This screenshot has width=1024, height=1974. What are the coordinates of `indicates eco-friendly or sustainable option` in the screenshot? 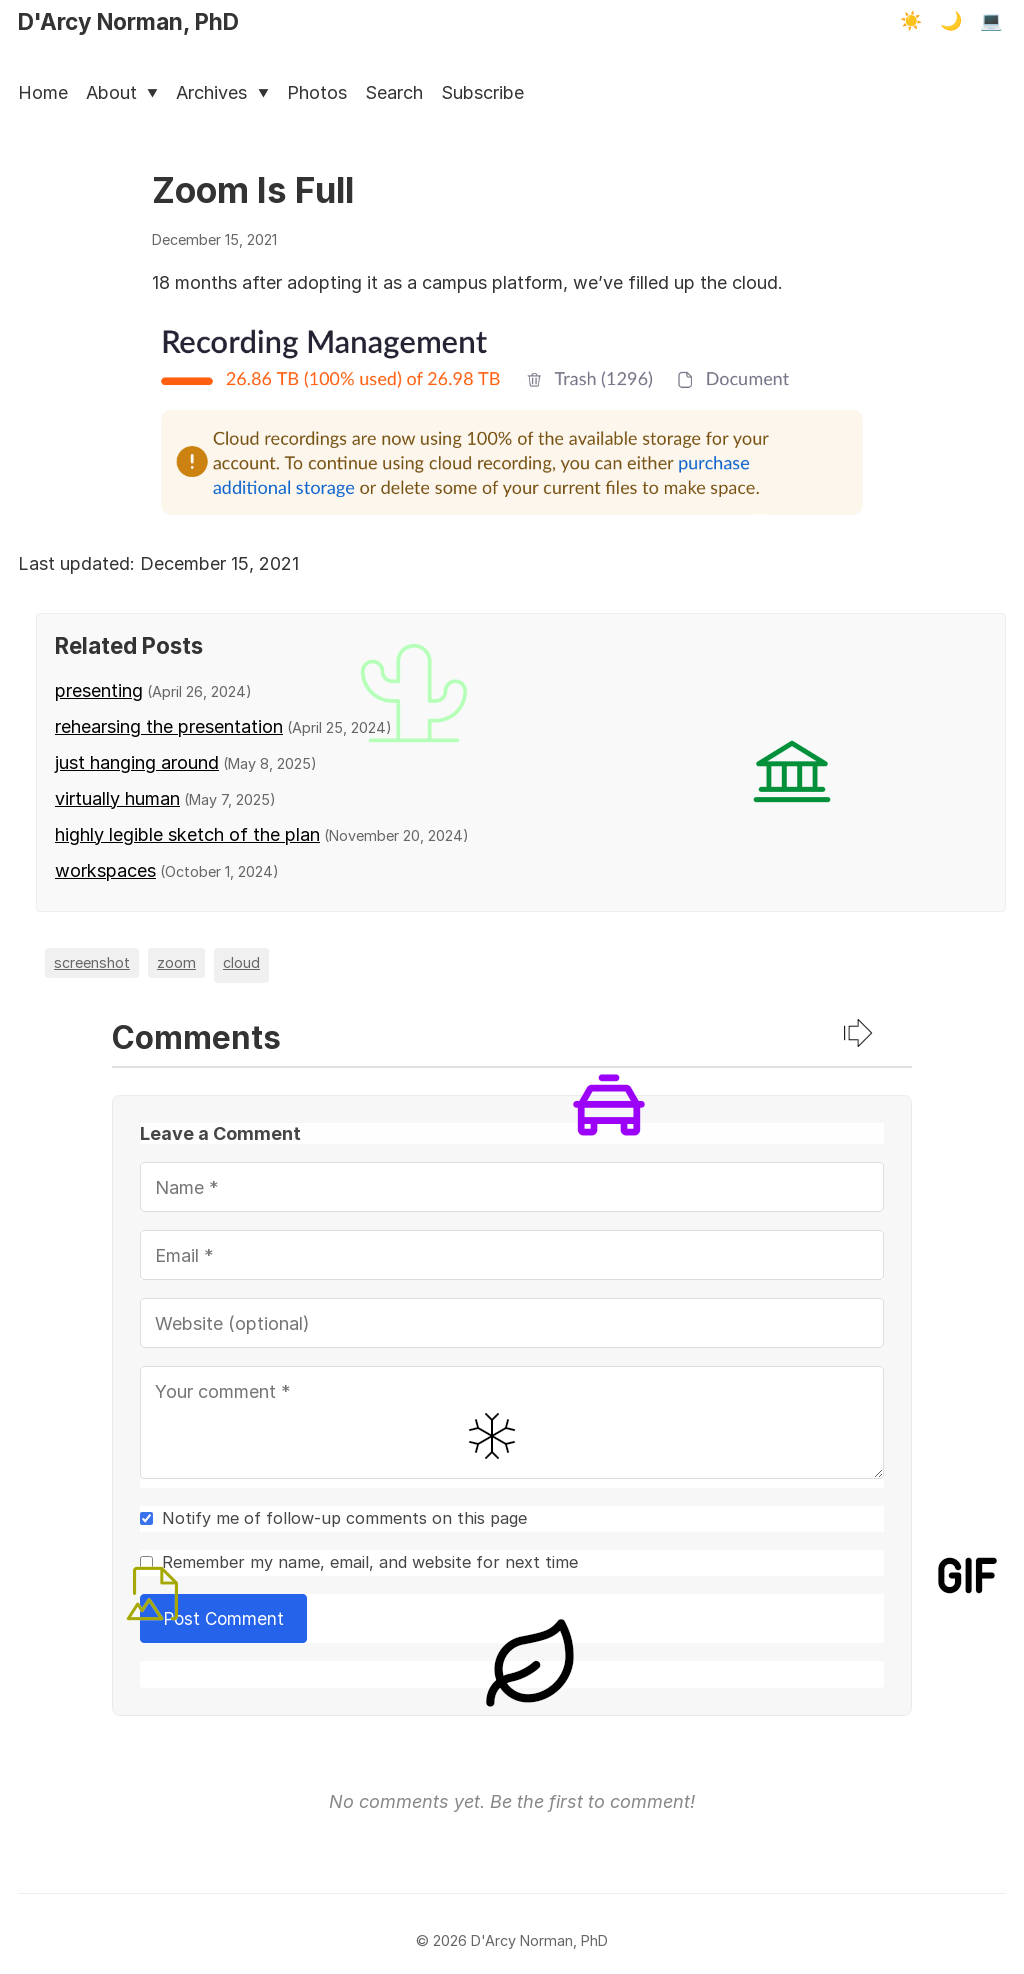 It's located at (532, 1665).